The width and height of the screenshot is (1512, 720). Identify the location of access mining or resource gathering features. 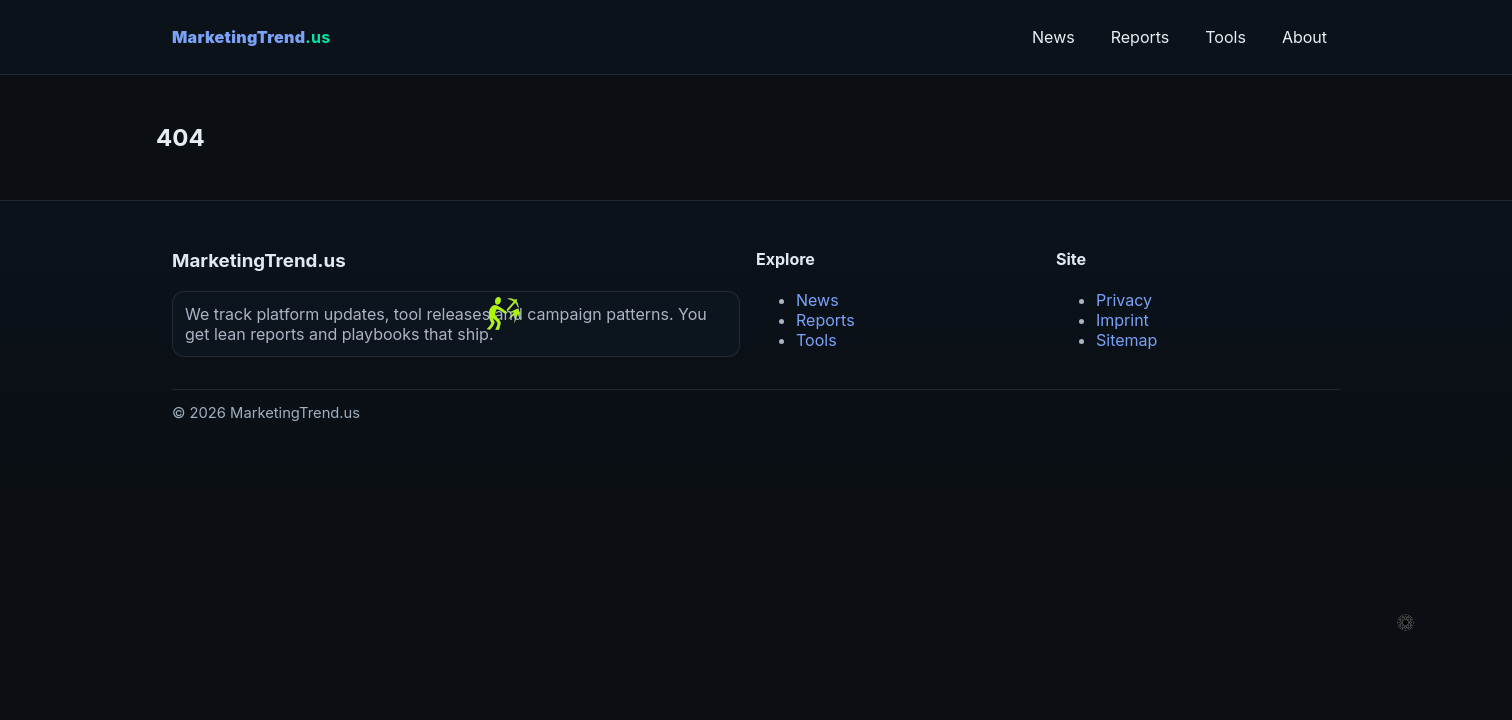
(503, 313).